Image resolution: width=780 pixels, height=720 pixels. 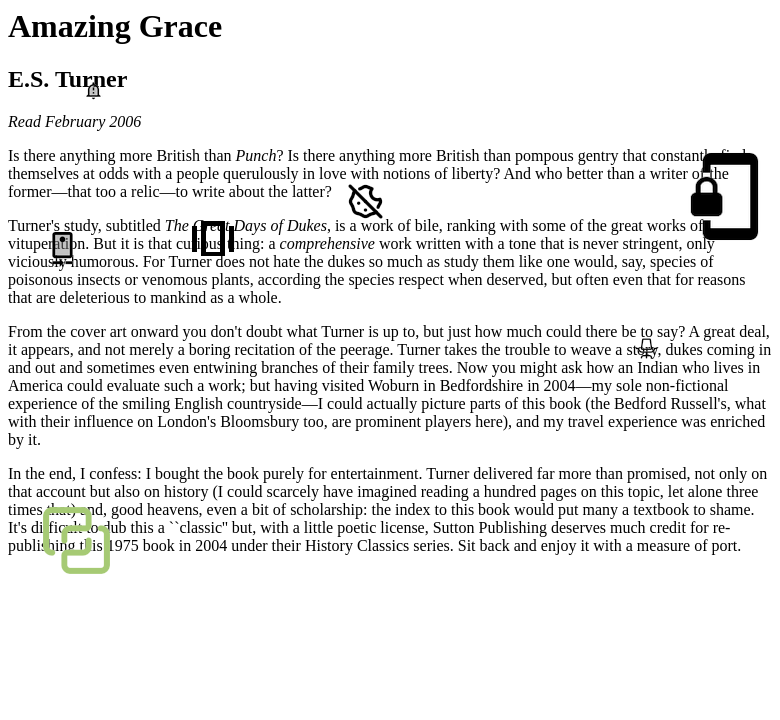 I want to click on enable device lock for linked phones, so click(x=722, y=196).